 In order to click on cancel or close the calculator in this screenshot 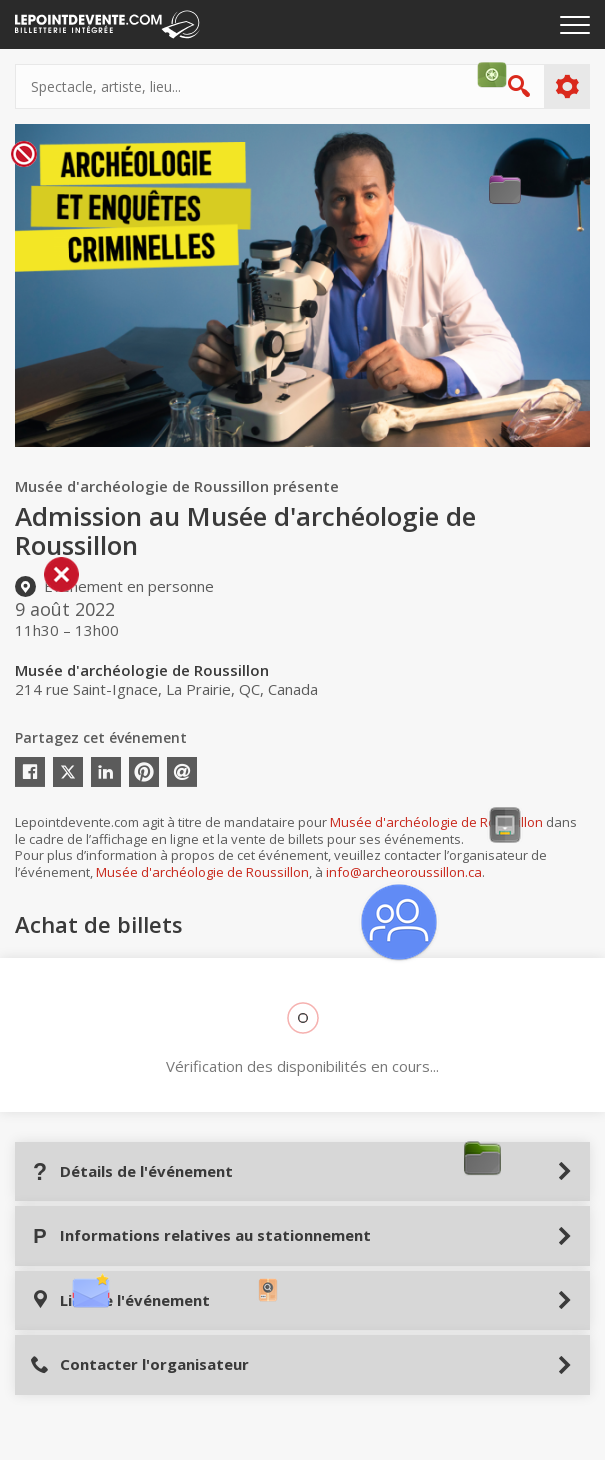, I will do `click(61, 574)`.